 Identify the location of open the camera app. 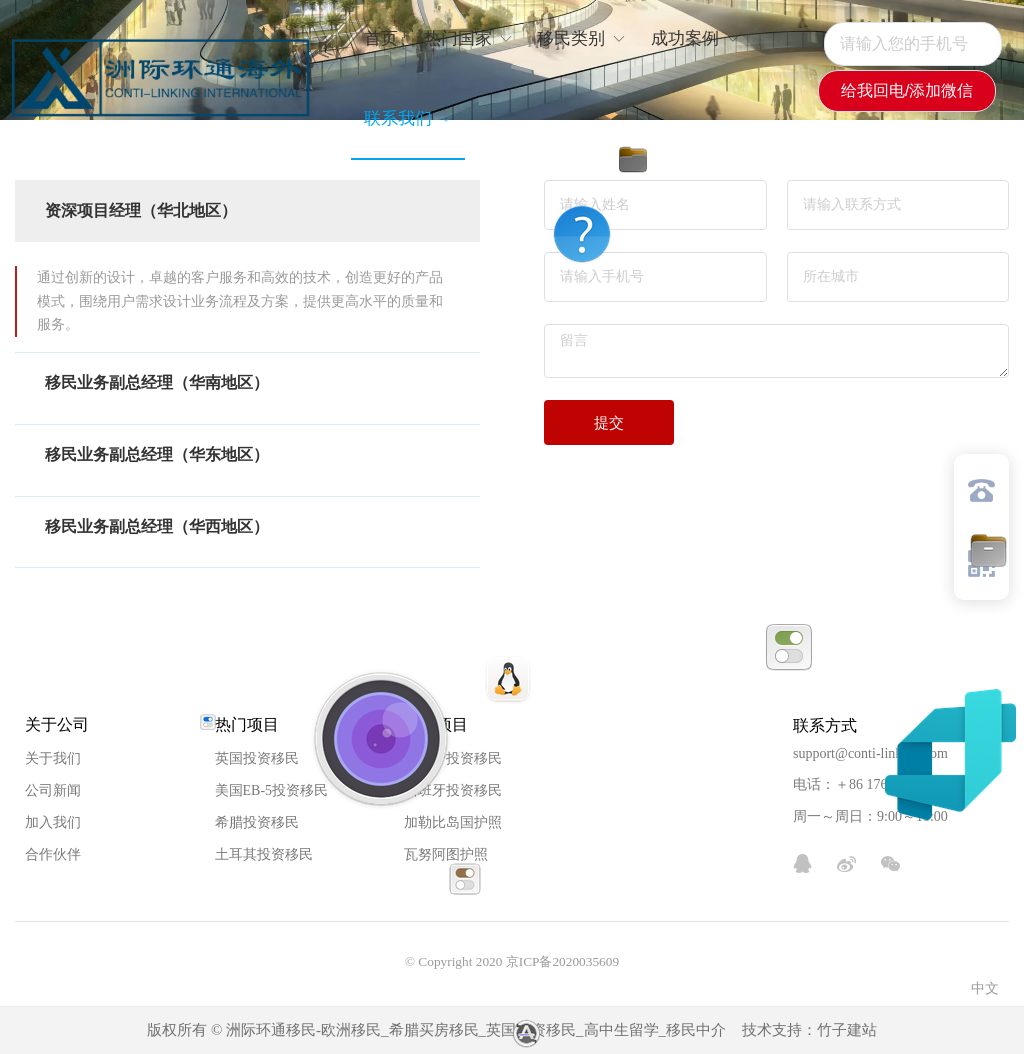
(381, 739).